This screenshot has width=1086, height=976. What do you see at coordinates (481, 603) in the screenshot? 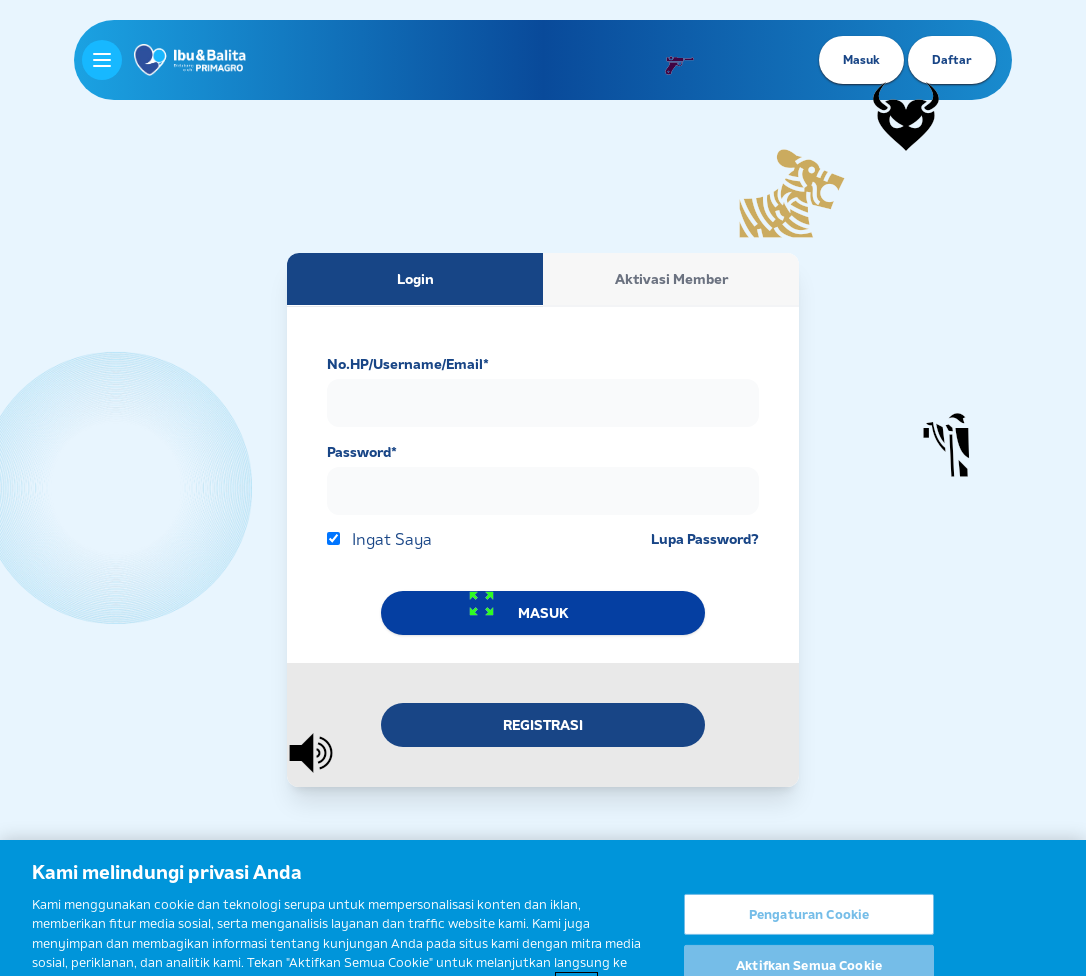
I see `expand content to fullscreen` at bounding box center [481, 603].